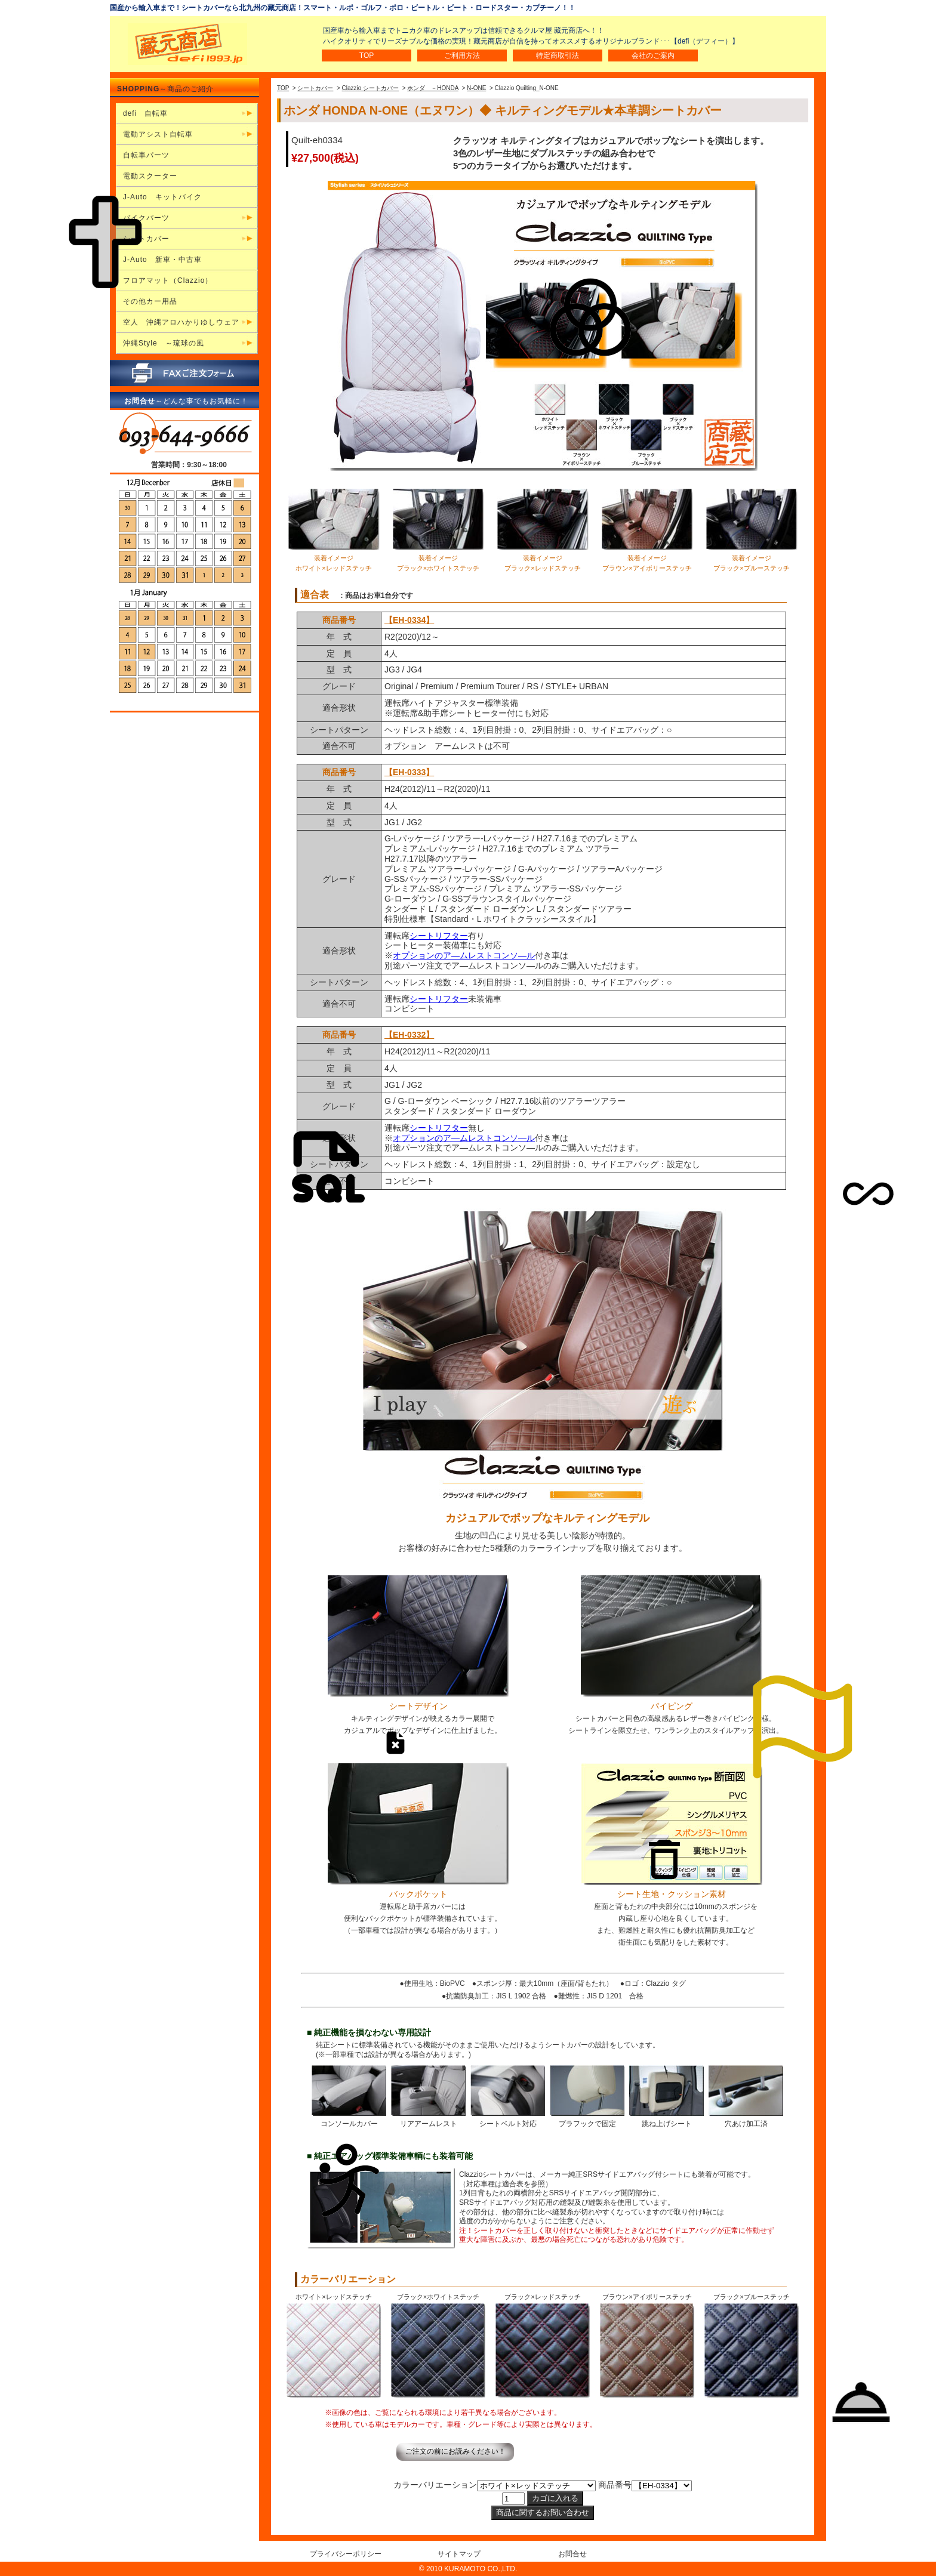 This screenshot has height=2576, width=936. What do you see at coordinates (798, 1724) in the screenshot?
I see `flag or report content` at bounding box center [798, 1724].